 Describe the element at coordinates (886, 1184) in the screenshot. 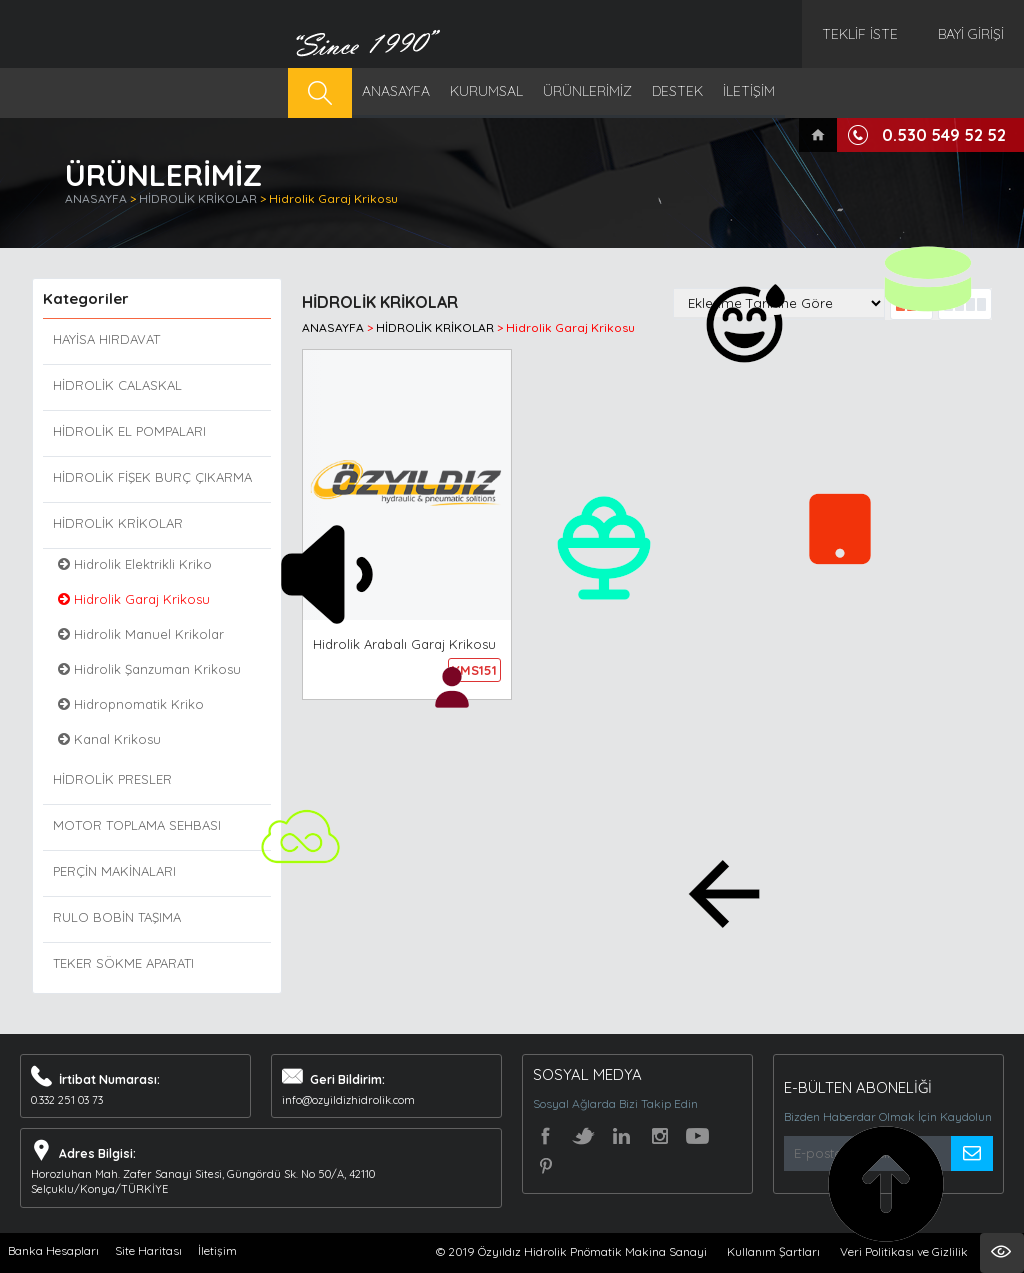

I see `upload a file or content` at that location.